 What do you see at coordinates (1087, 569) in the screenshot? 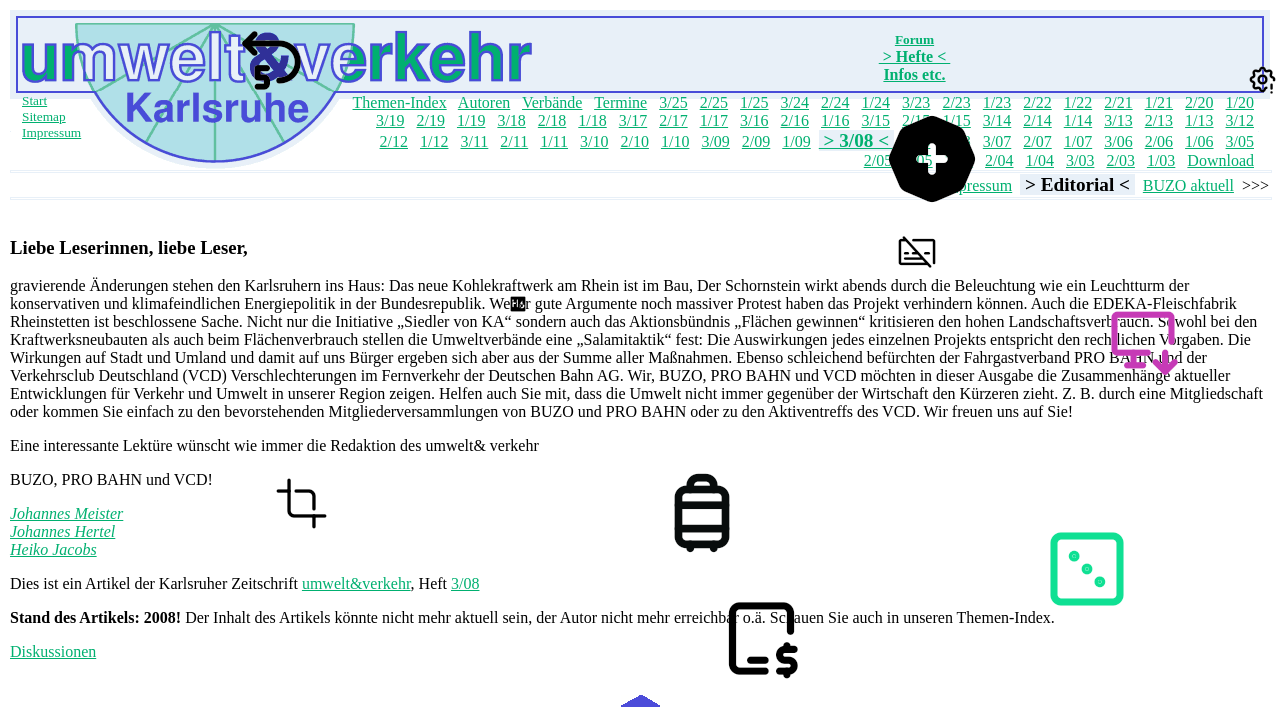
I see `roll dice or generate random number` at bounding box center [1087, 569].